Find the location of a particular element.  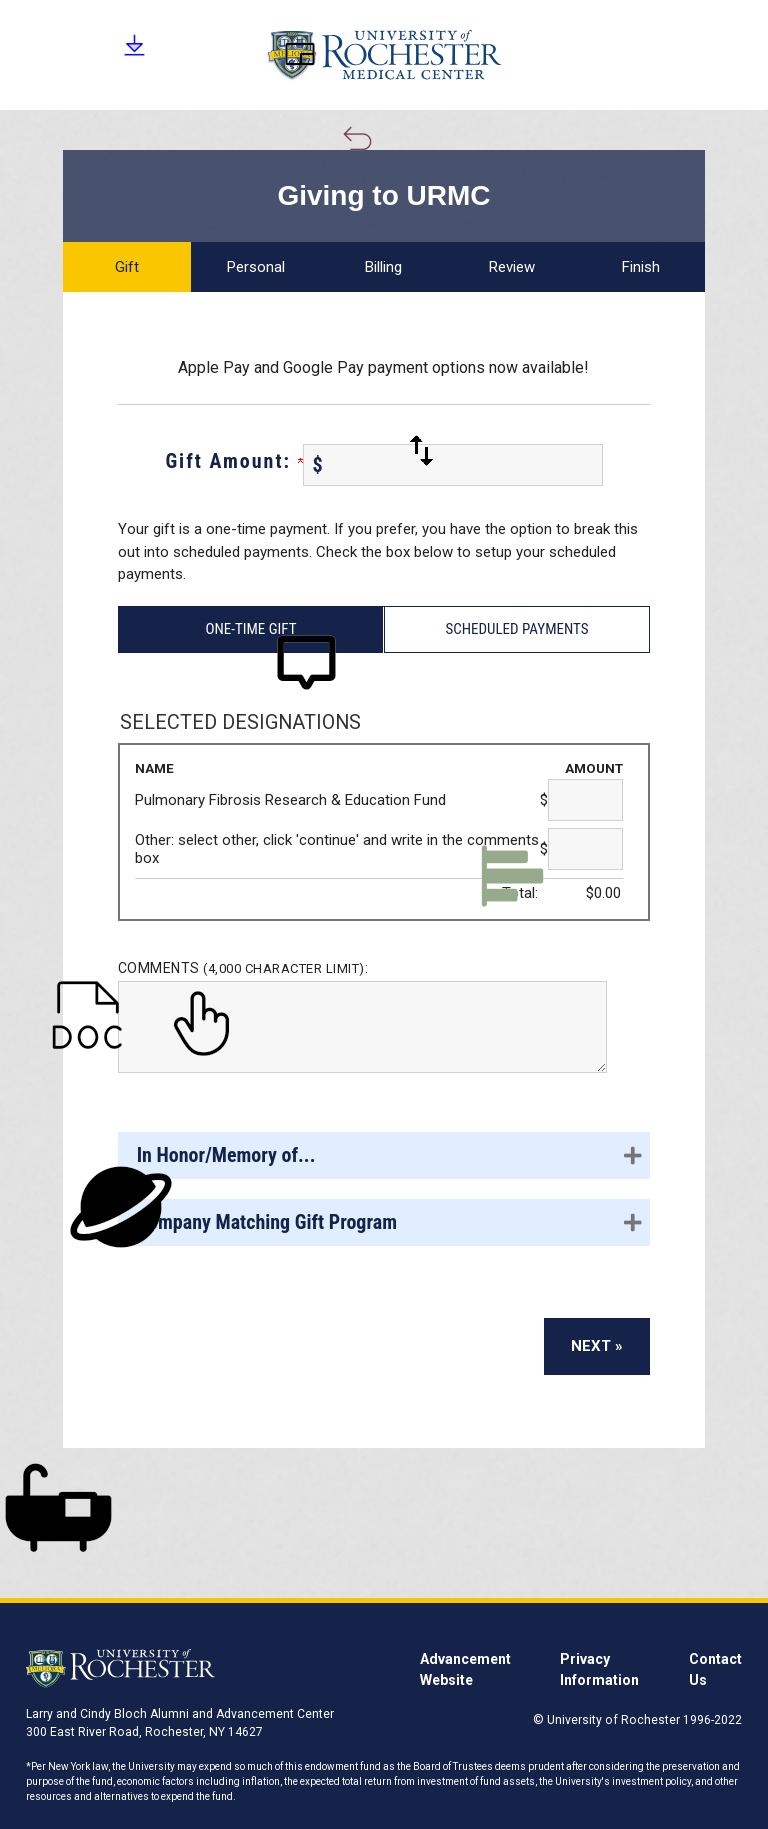

explore global or worldwide content is located at coordinates (121, 1207).